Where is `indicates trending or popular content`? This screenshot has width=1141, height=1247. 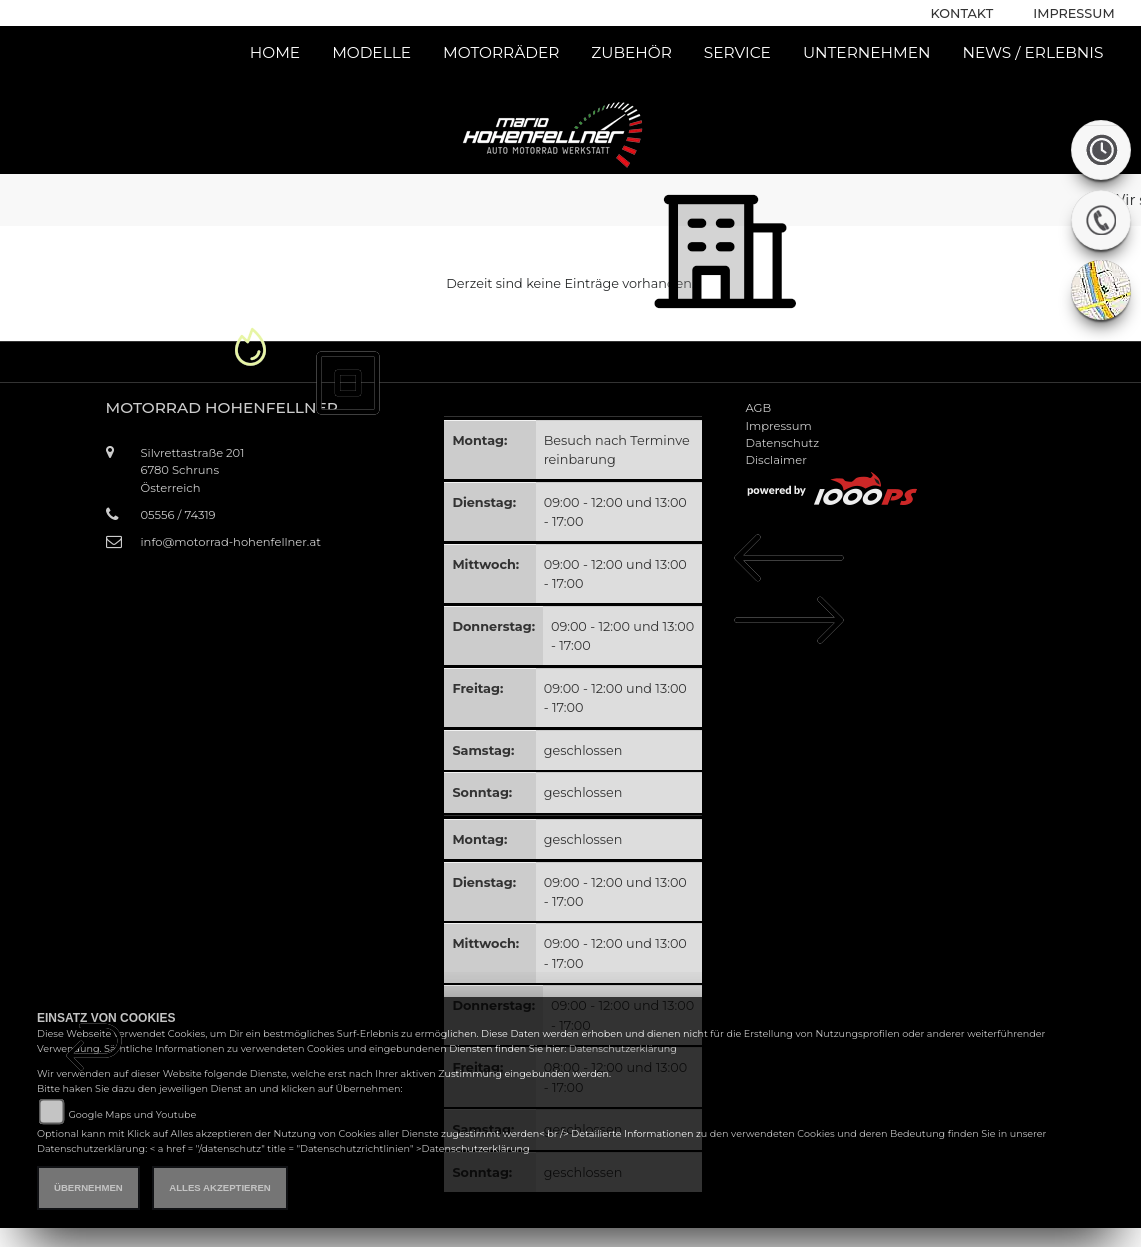 indicates trending or popular content is located at coordinates (250, 347).